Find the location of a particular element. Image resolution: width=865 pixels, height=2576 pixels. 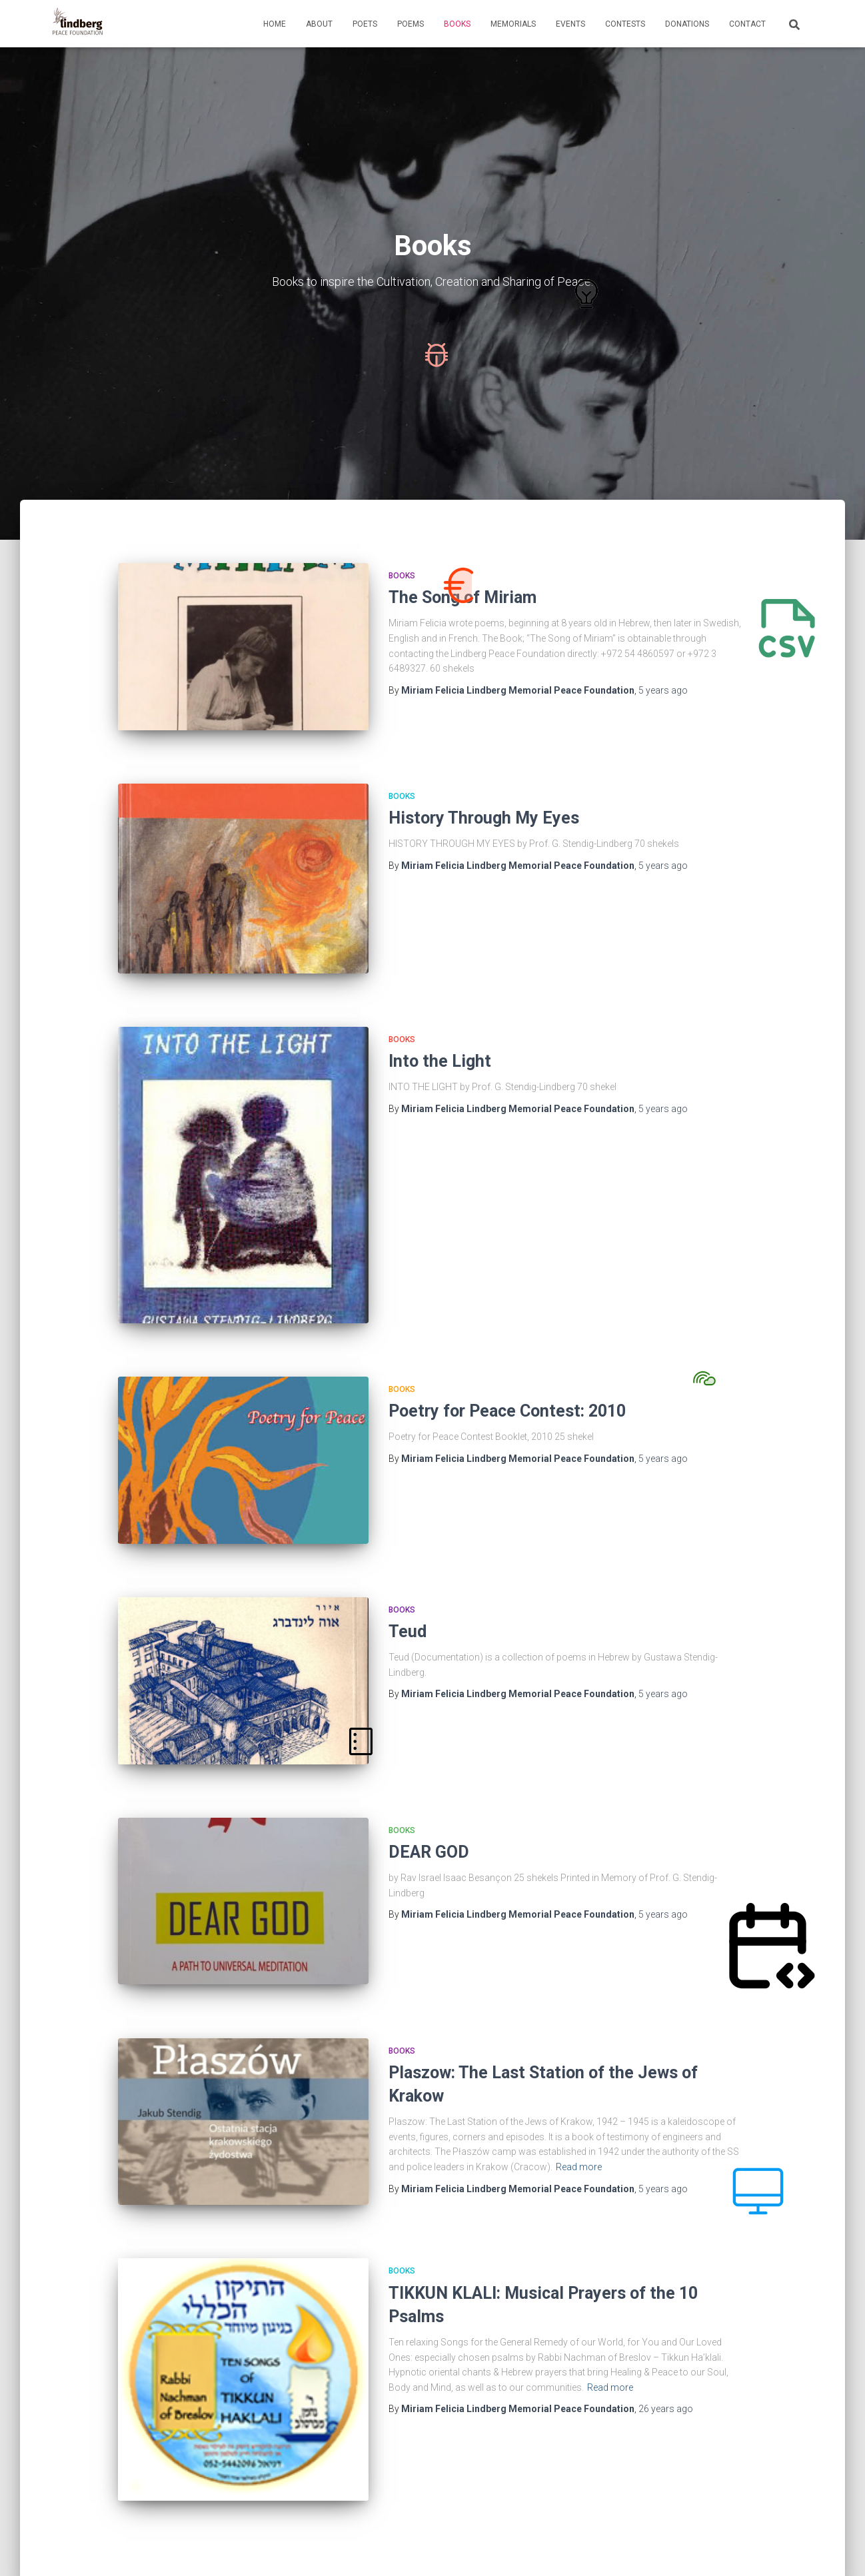

view euro currency or pricing is located at coordinates (461, 585).